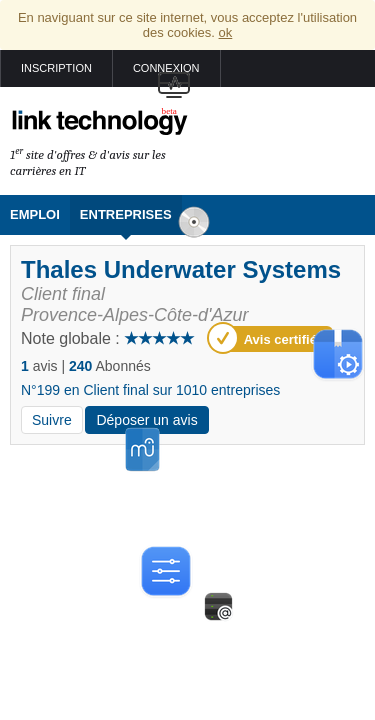  Describe the element at coordinates (218, 606) in the screenshot. I see `configure dns server settings` at that location.